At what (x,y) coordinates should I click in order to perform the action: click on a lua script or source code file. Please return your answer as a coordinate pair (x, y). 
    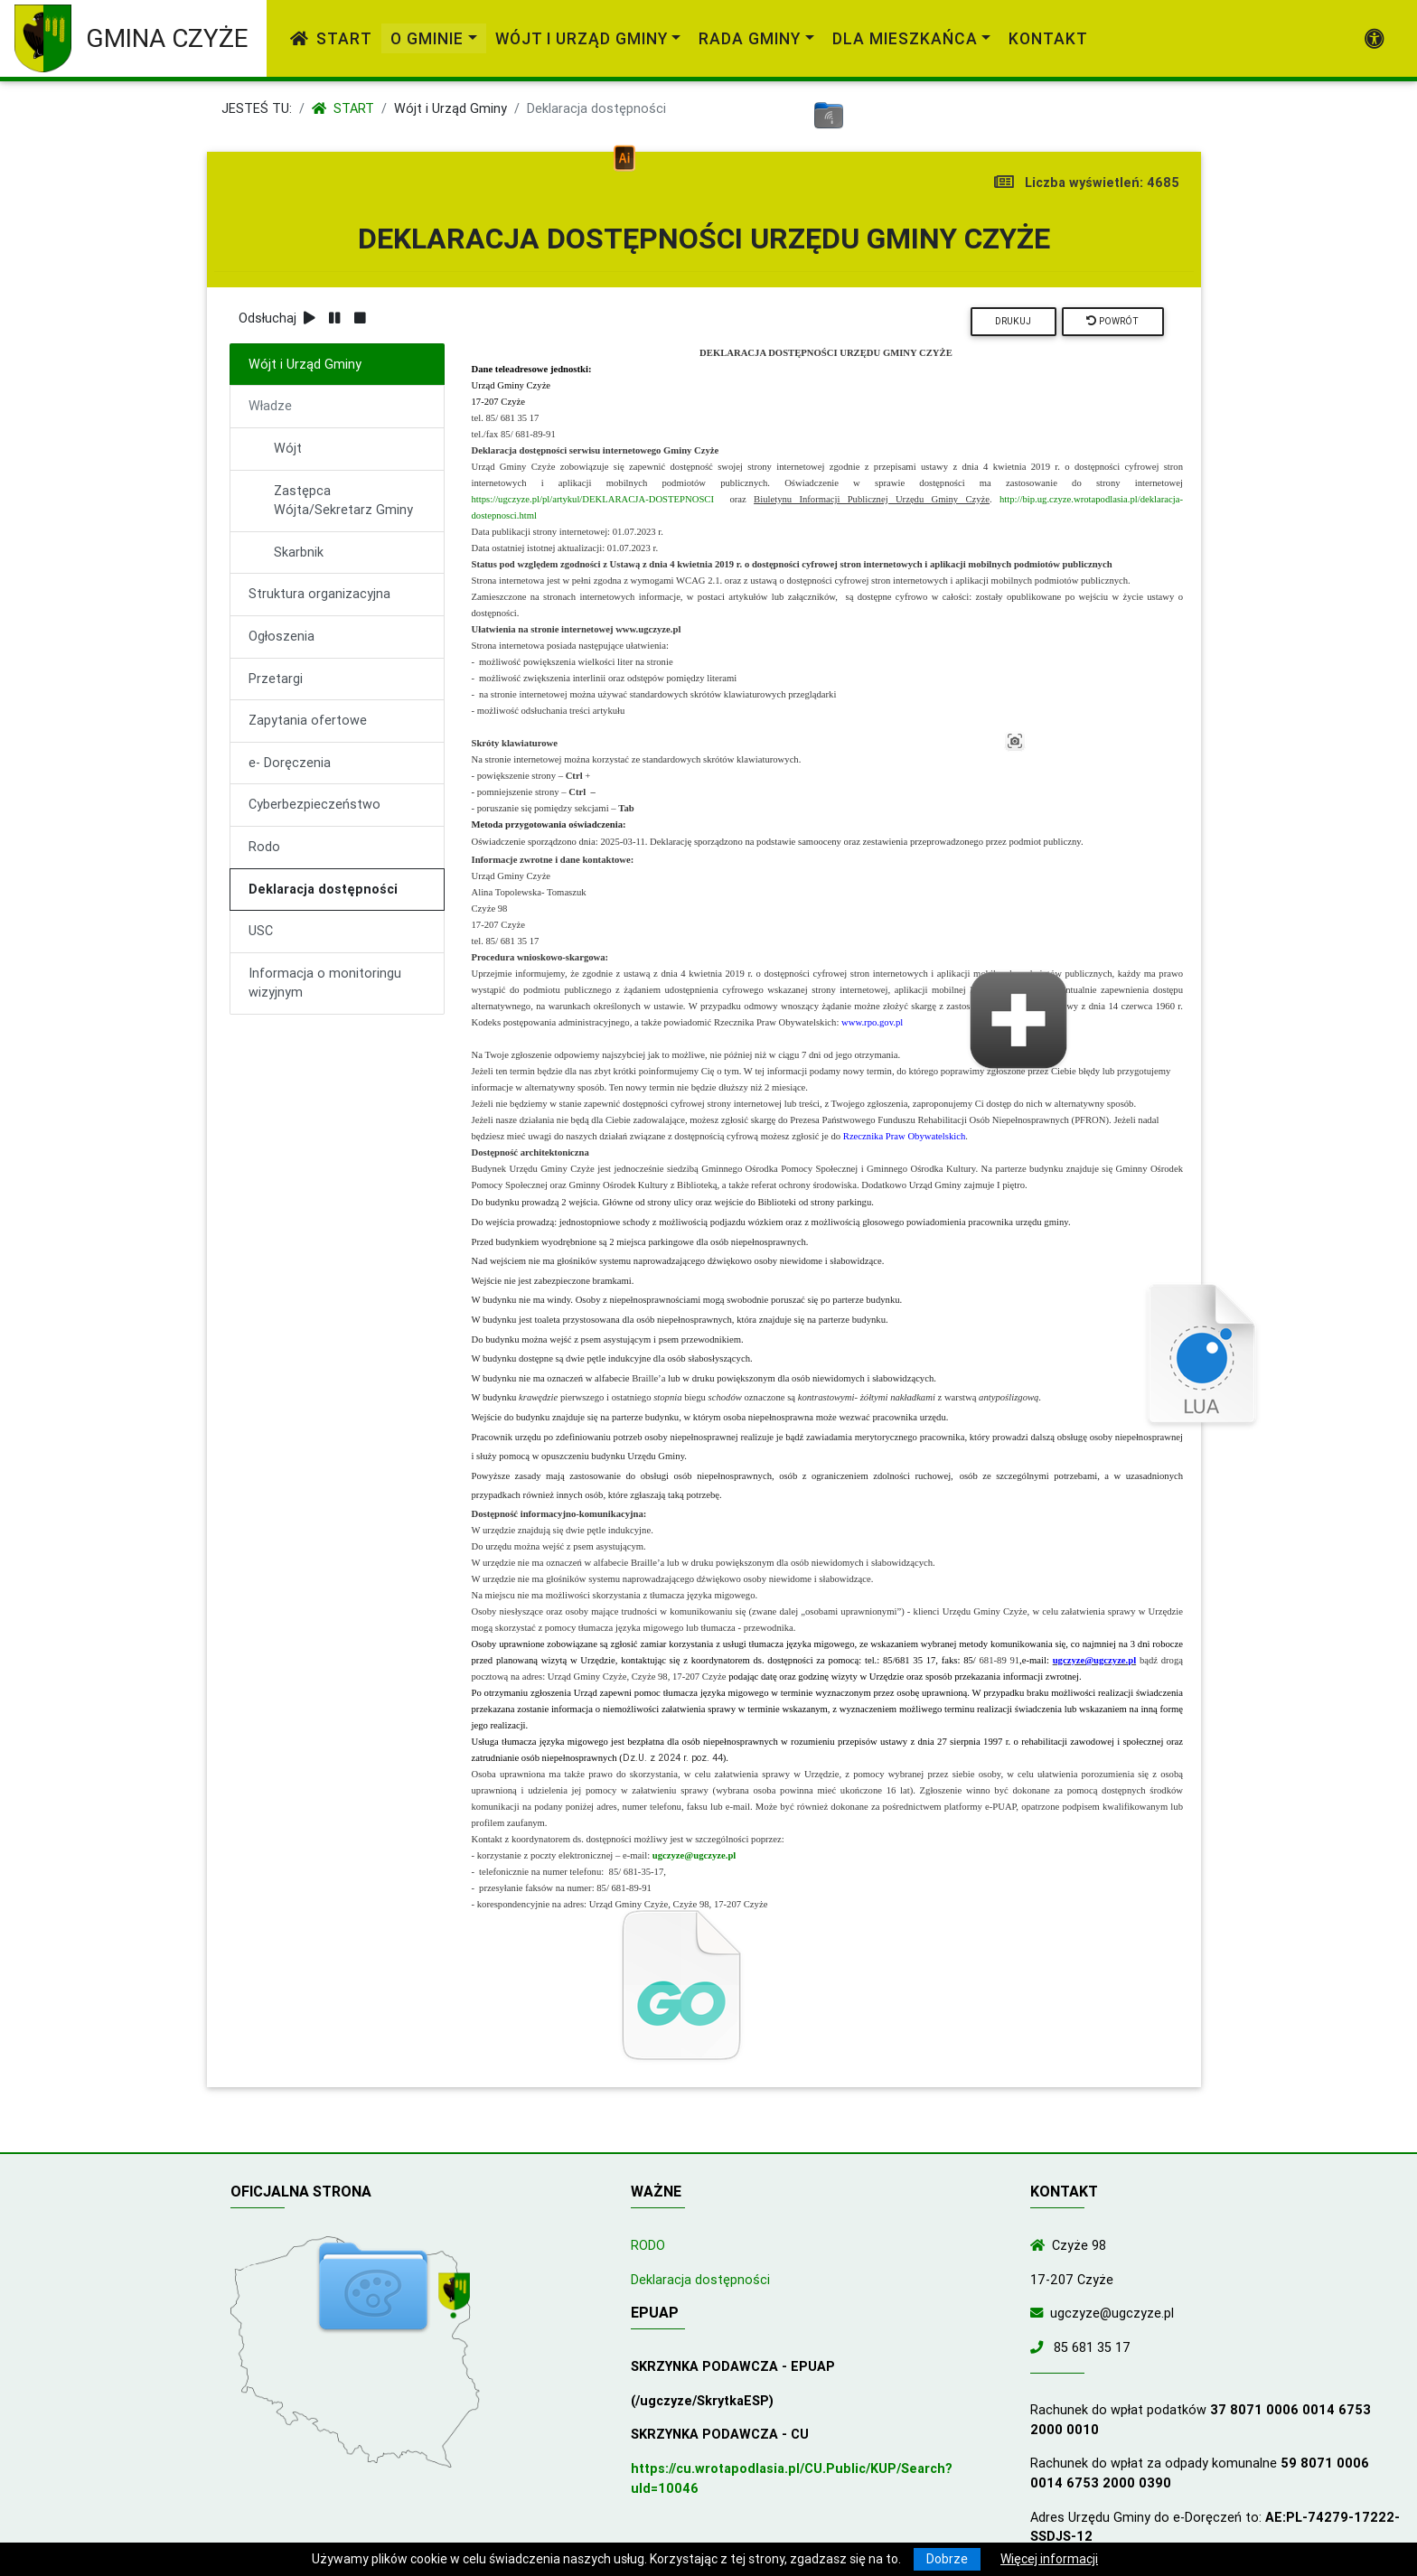
    Looking at the image, I should click on (1202, 1356).